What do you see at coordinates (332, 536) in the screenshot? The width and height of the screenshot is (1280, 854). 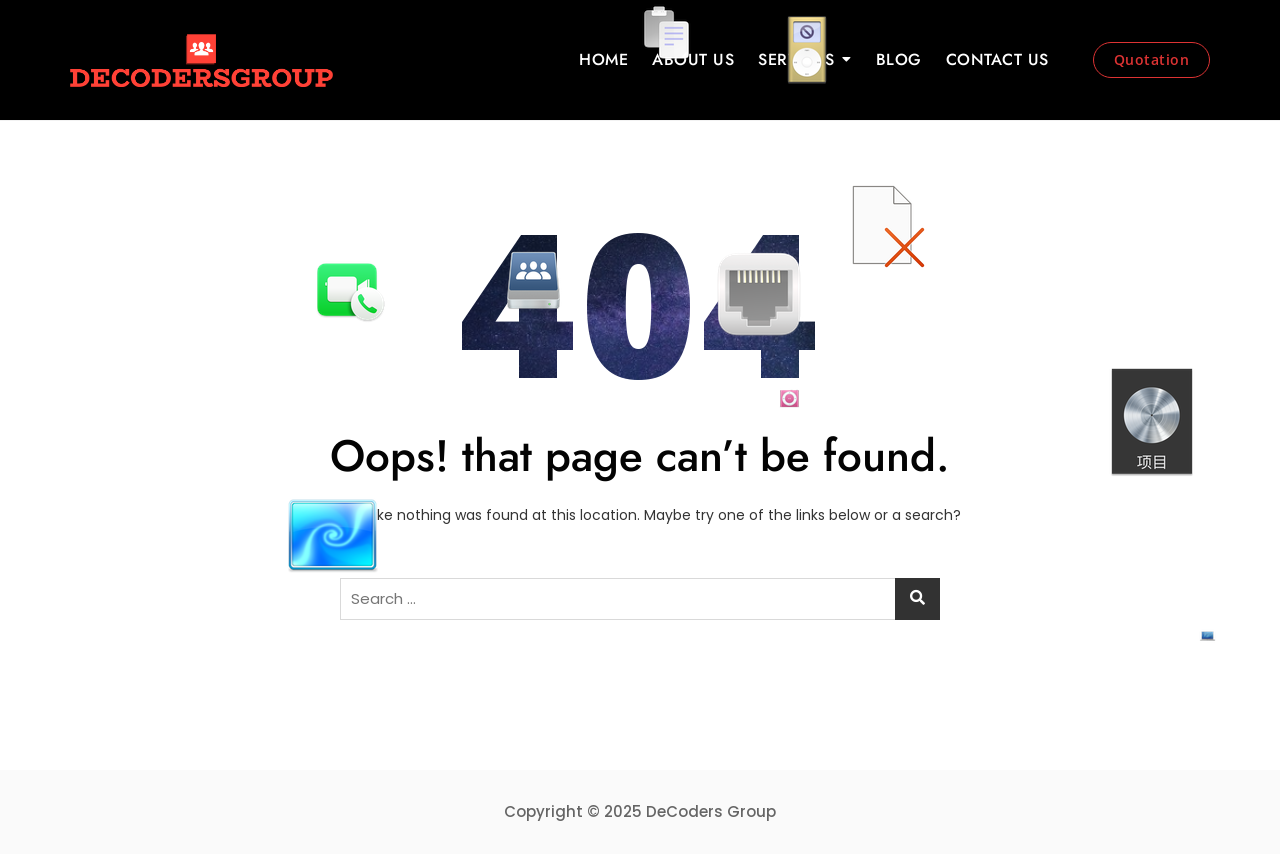 I see `open screen saver settings` at bounding box center [332, 536].